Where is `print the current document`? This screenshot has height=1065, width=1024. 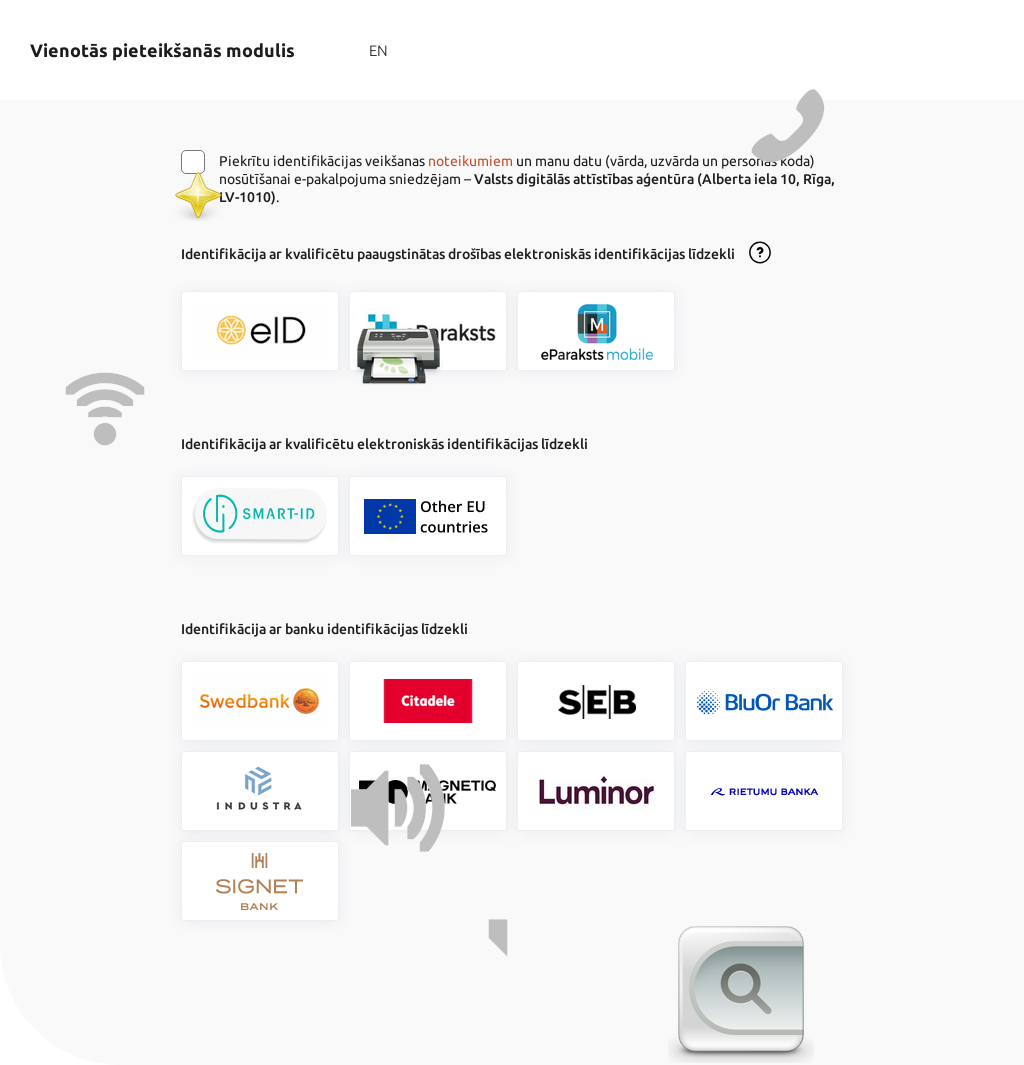
print the current document is located at coordinates (398, 354).